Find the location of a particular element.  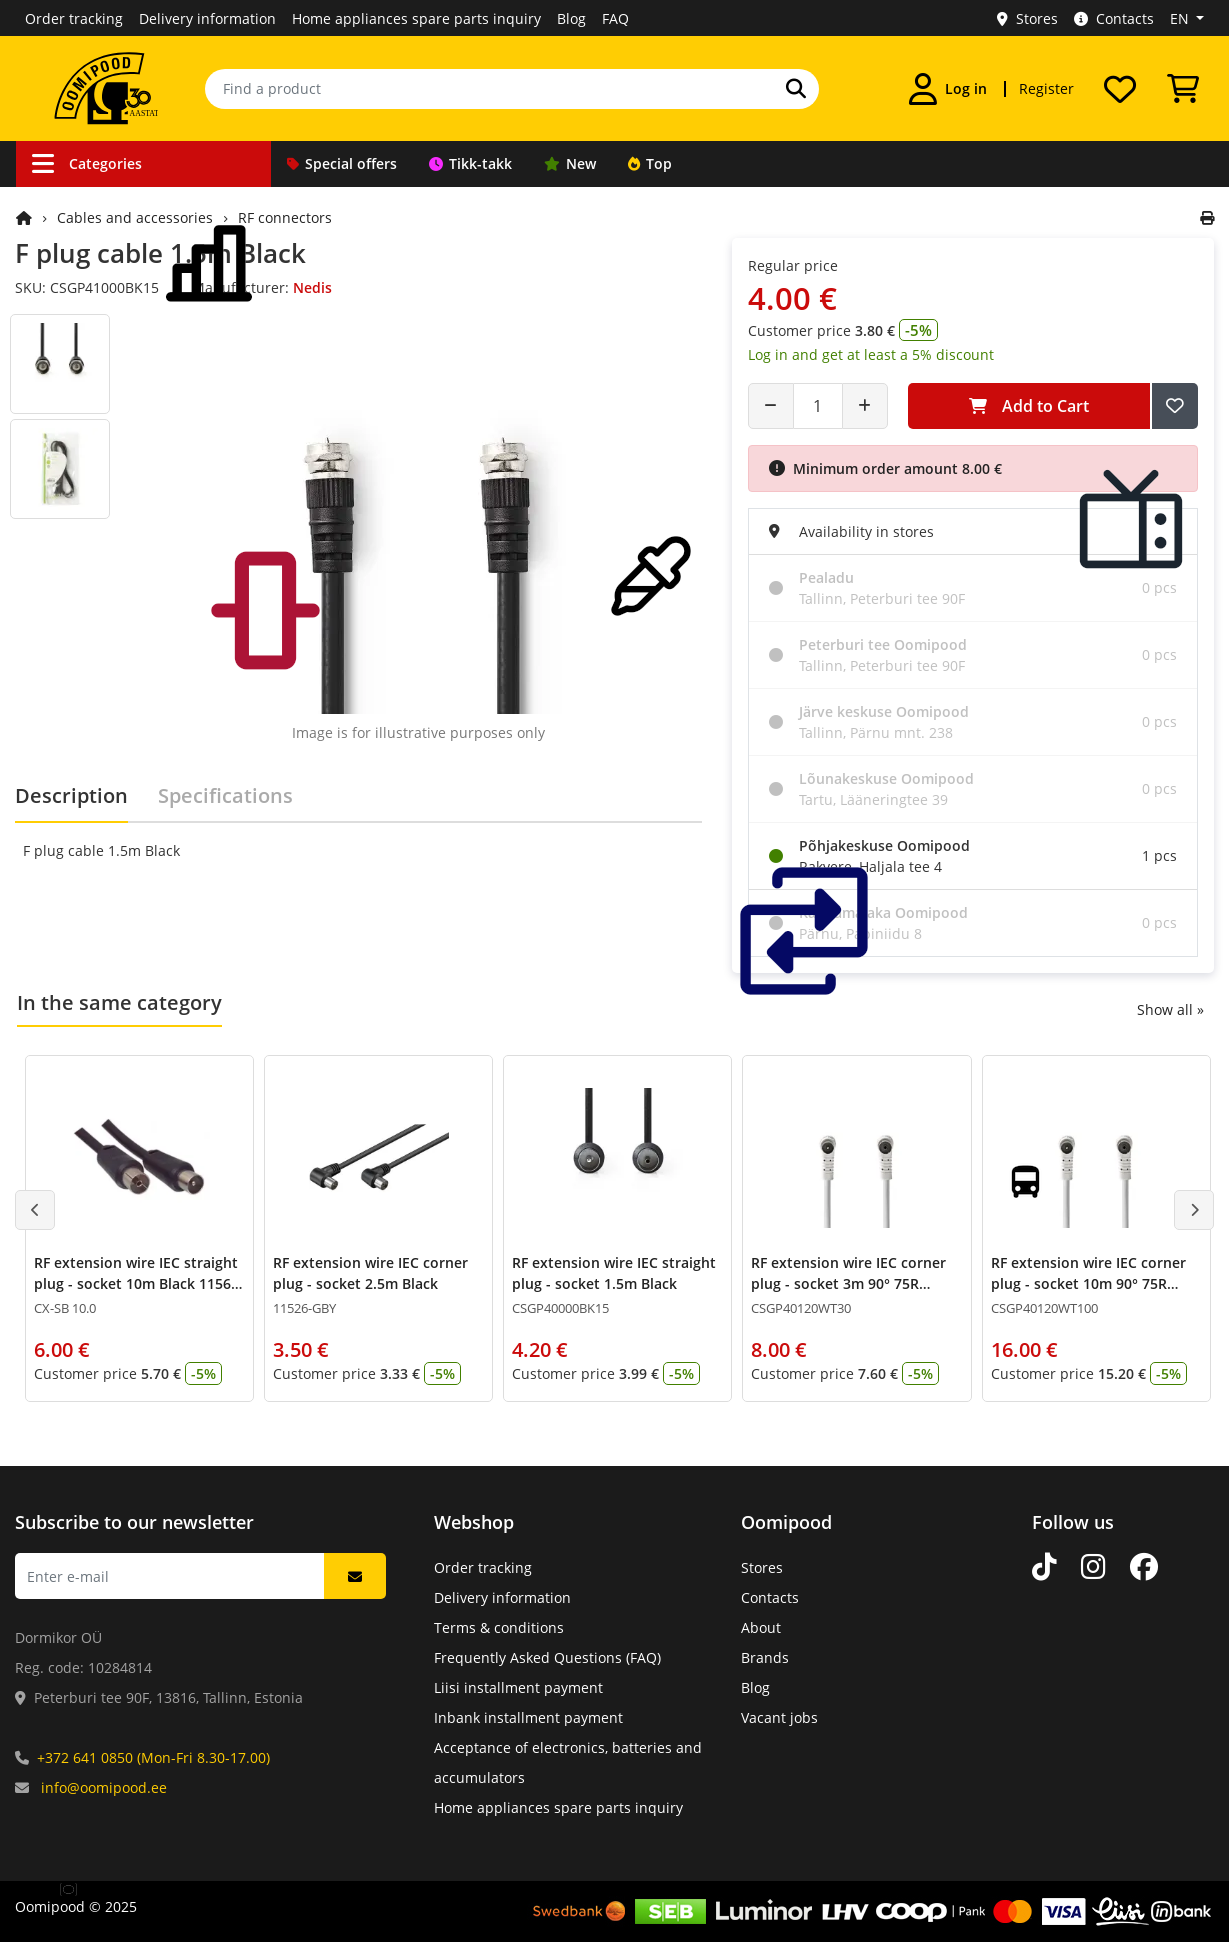

access TV or video streaming content is located at coordinates (1131, 525).